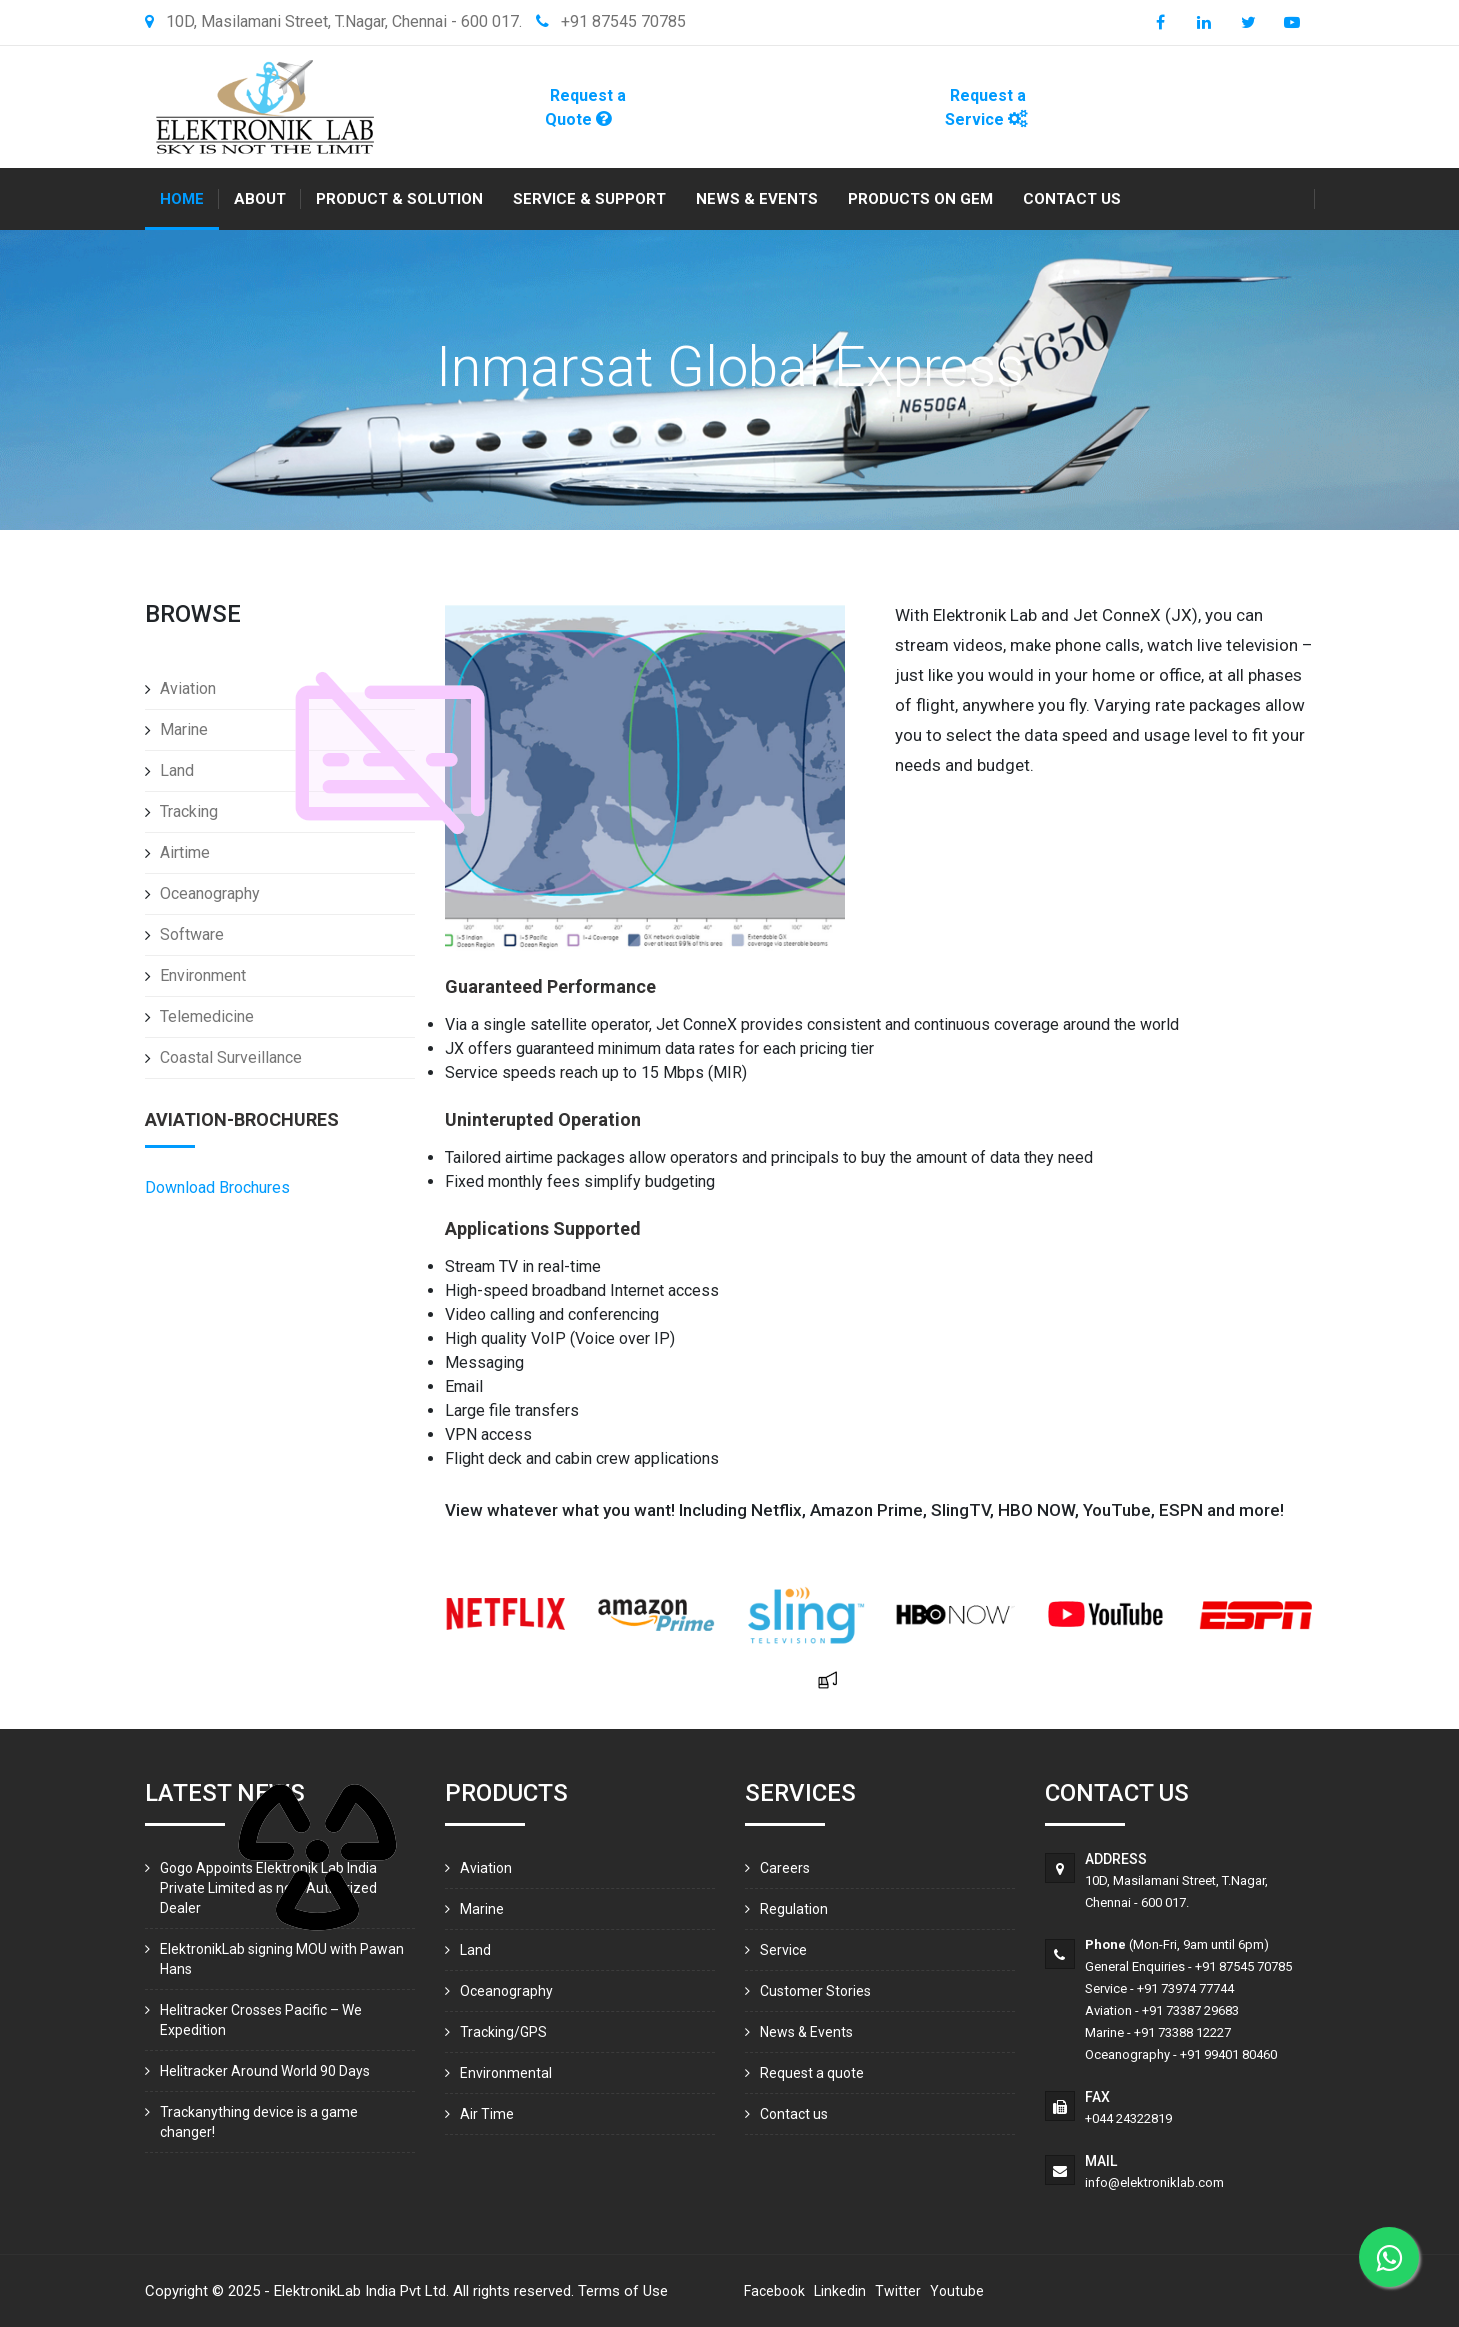 This screenshot has height=2327, width=1459. Describe the element at coordinates (390, 753) in the screenshot. I see `disable subtitles or closed captions` at that location.